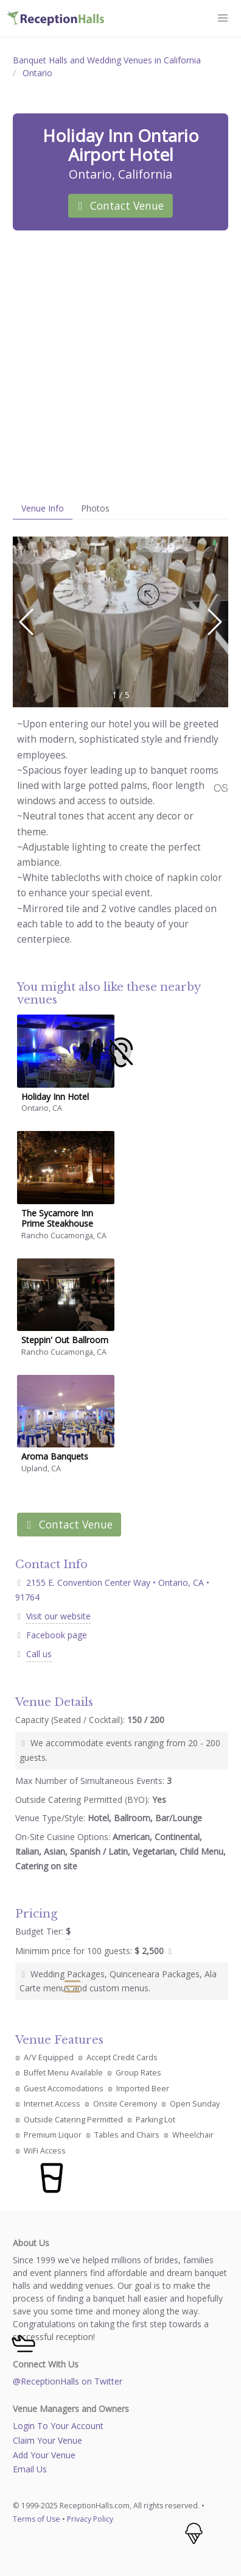 This screenshot has height=2576, width=241. What do you see at coordinates (221, 788) in the screenshot?
I see `connect to your Last.fm account` at bounding box center [221, 788].